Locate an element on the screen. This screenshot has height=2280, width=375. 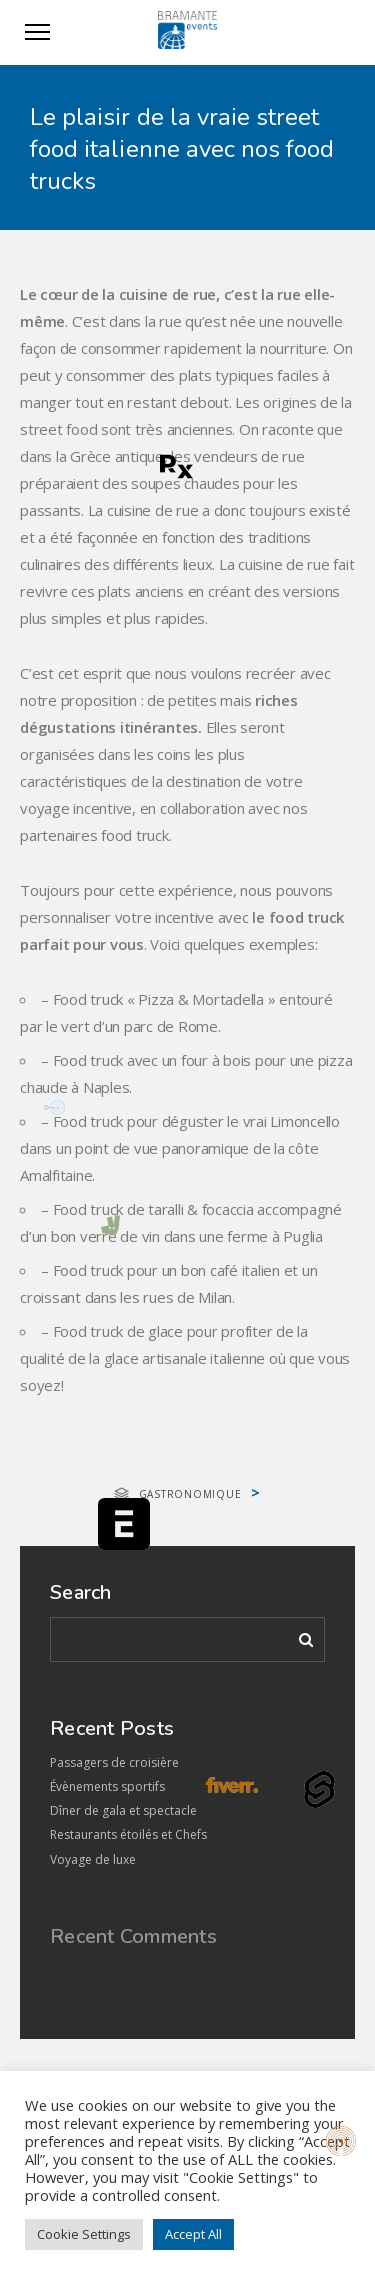
iBeacon bluetooth proximity technology logo is located at coordinates (341, 2141).